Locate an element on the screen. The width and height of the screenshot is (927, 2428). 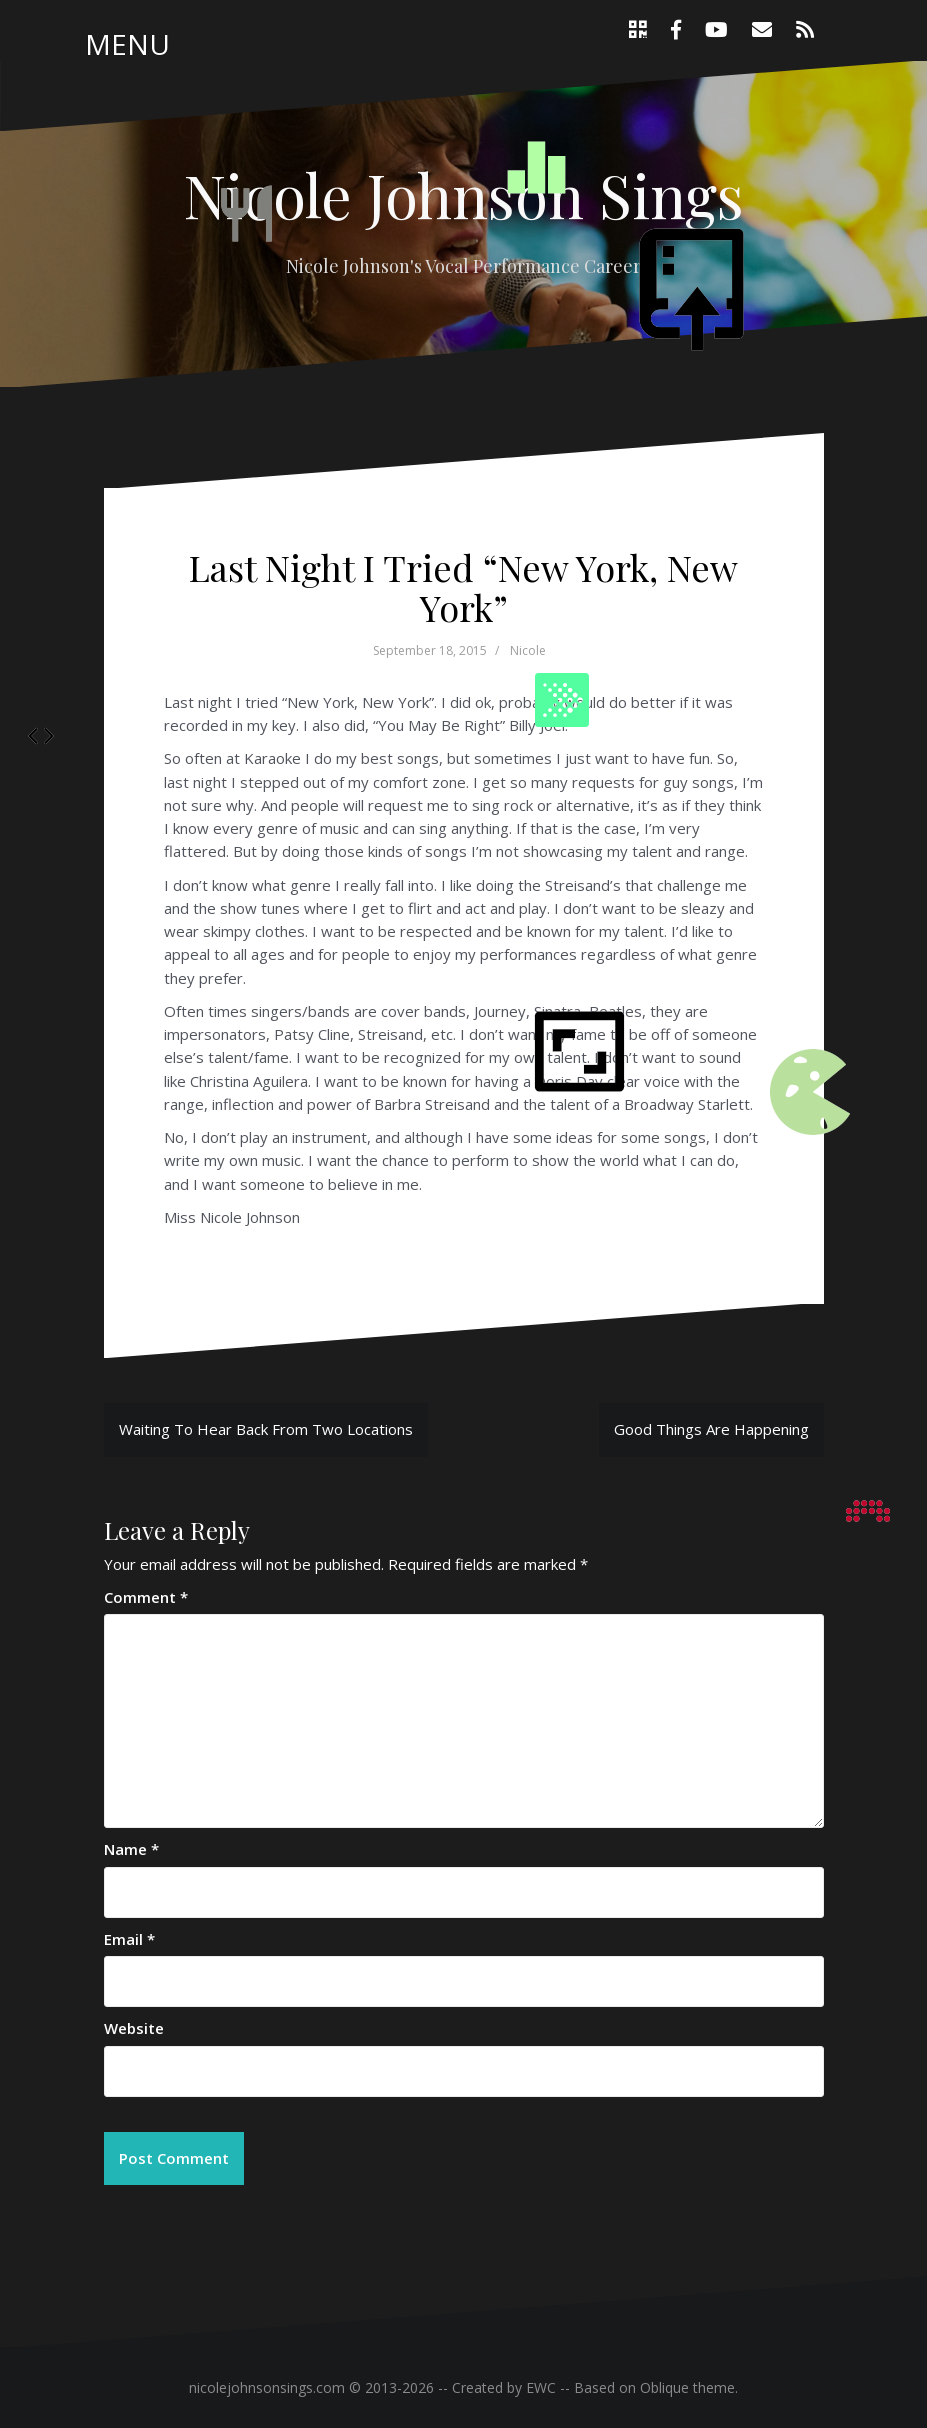
cookiecutter project templating tool logo is located at coordinates (810, 1092).